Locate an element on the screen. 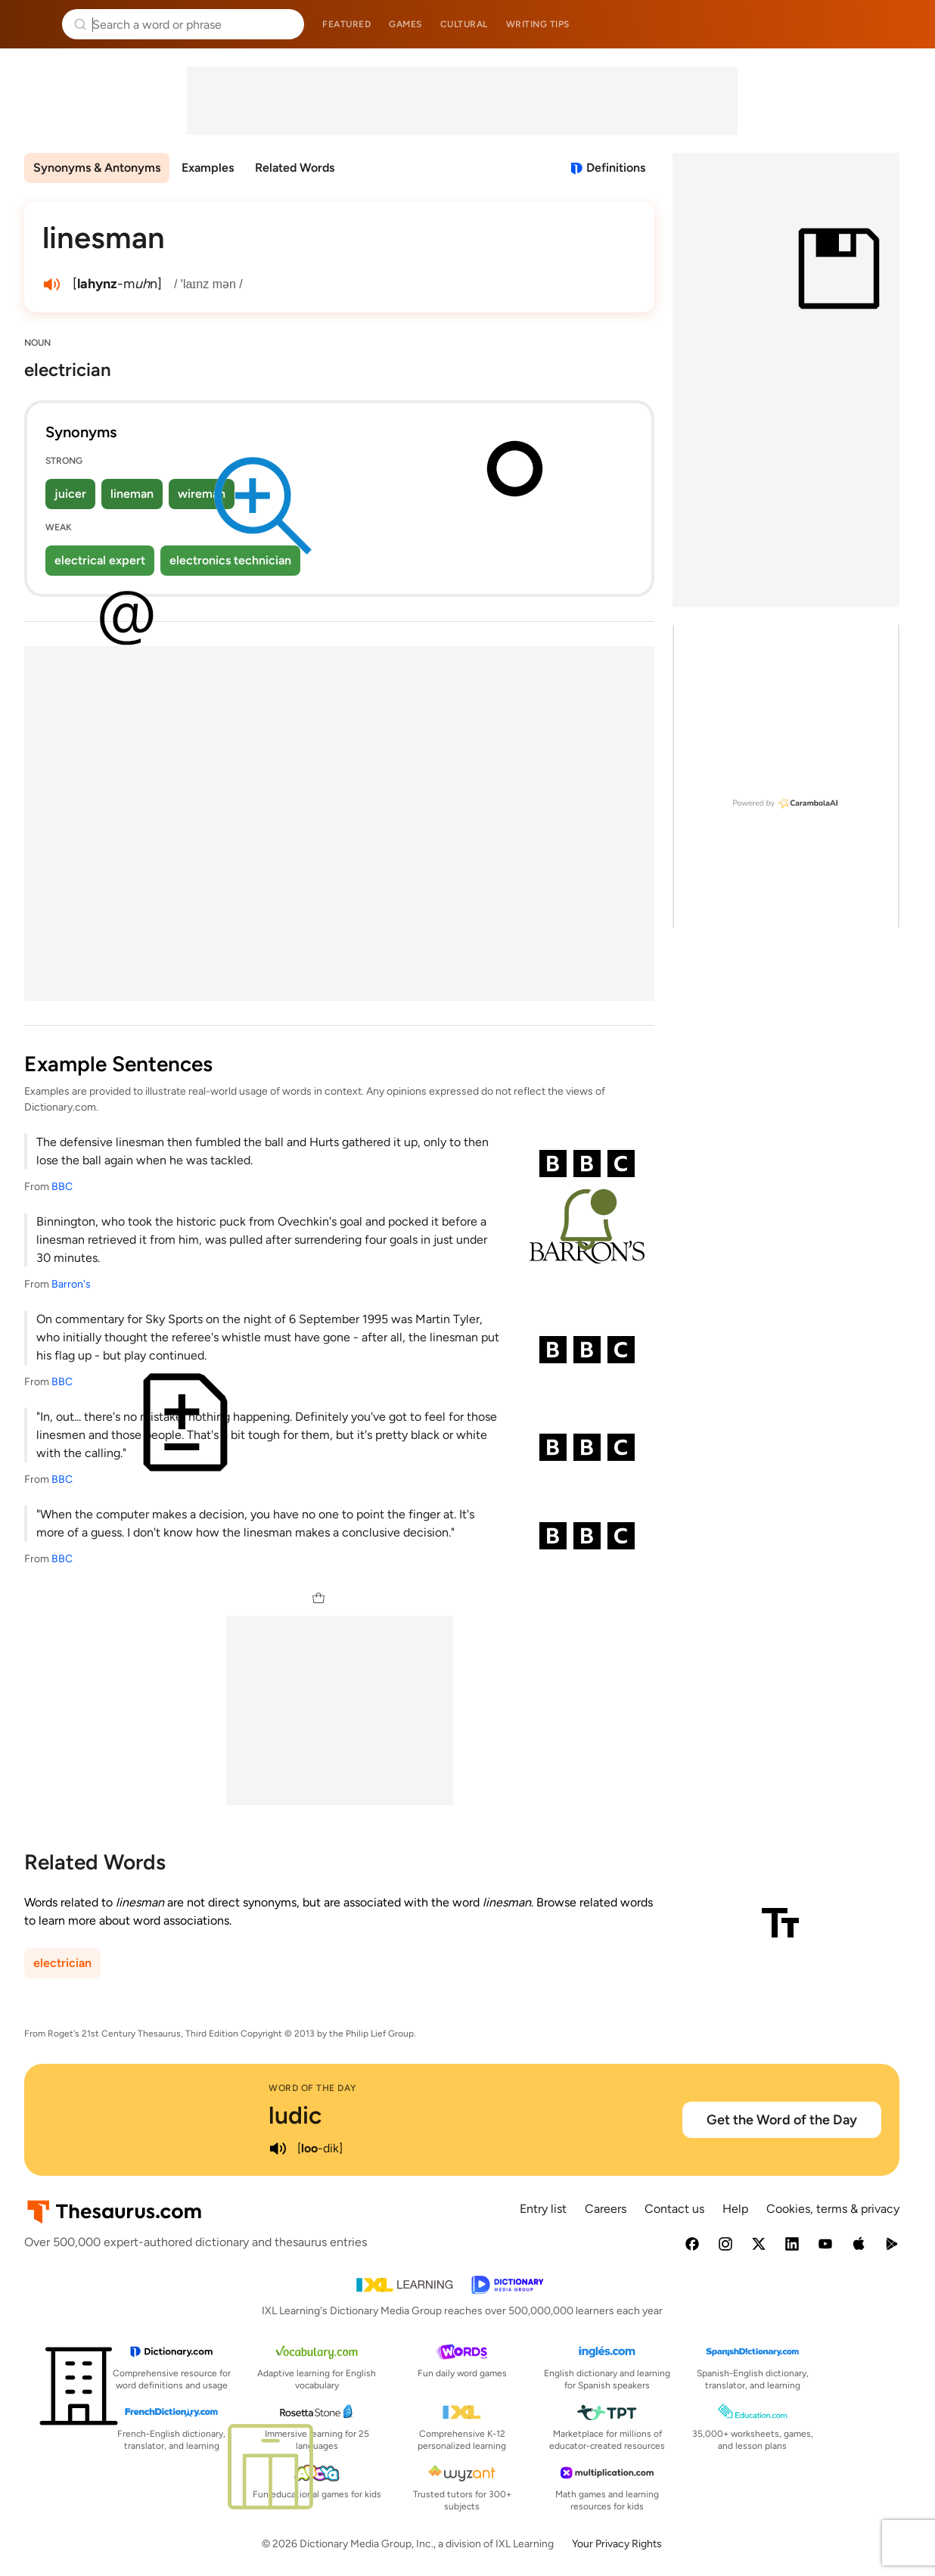 The width and height of the screenshot is (935, 2576). zoom in on the current view is located at coordinates (262, 505).